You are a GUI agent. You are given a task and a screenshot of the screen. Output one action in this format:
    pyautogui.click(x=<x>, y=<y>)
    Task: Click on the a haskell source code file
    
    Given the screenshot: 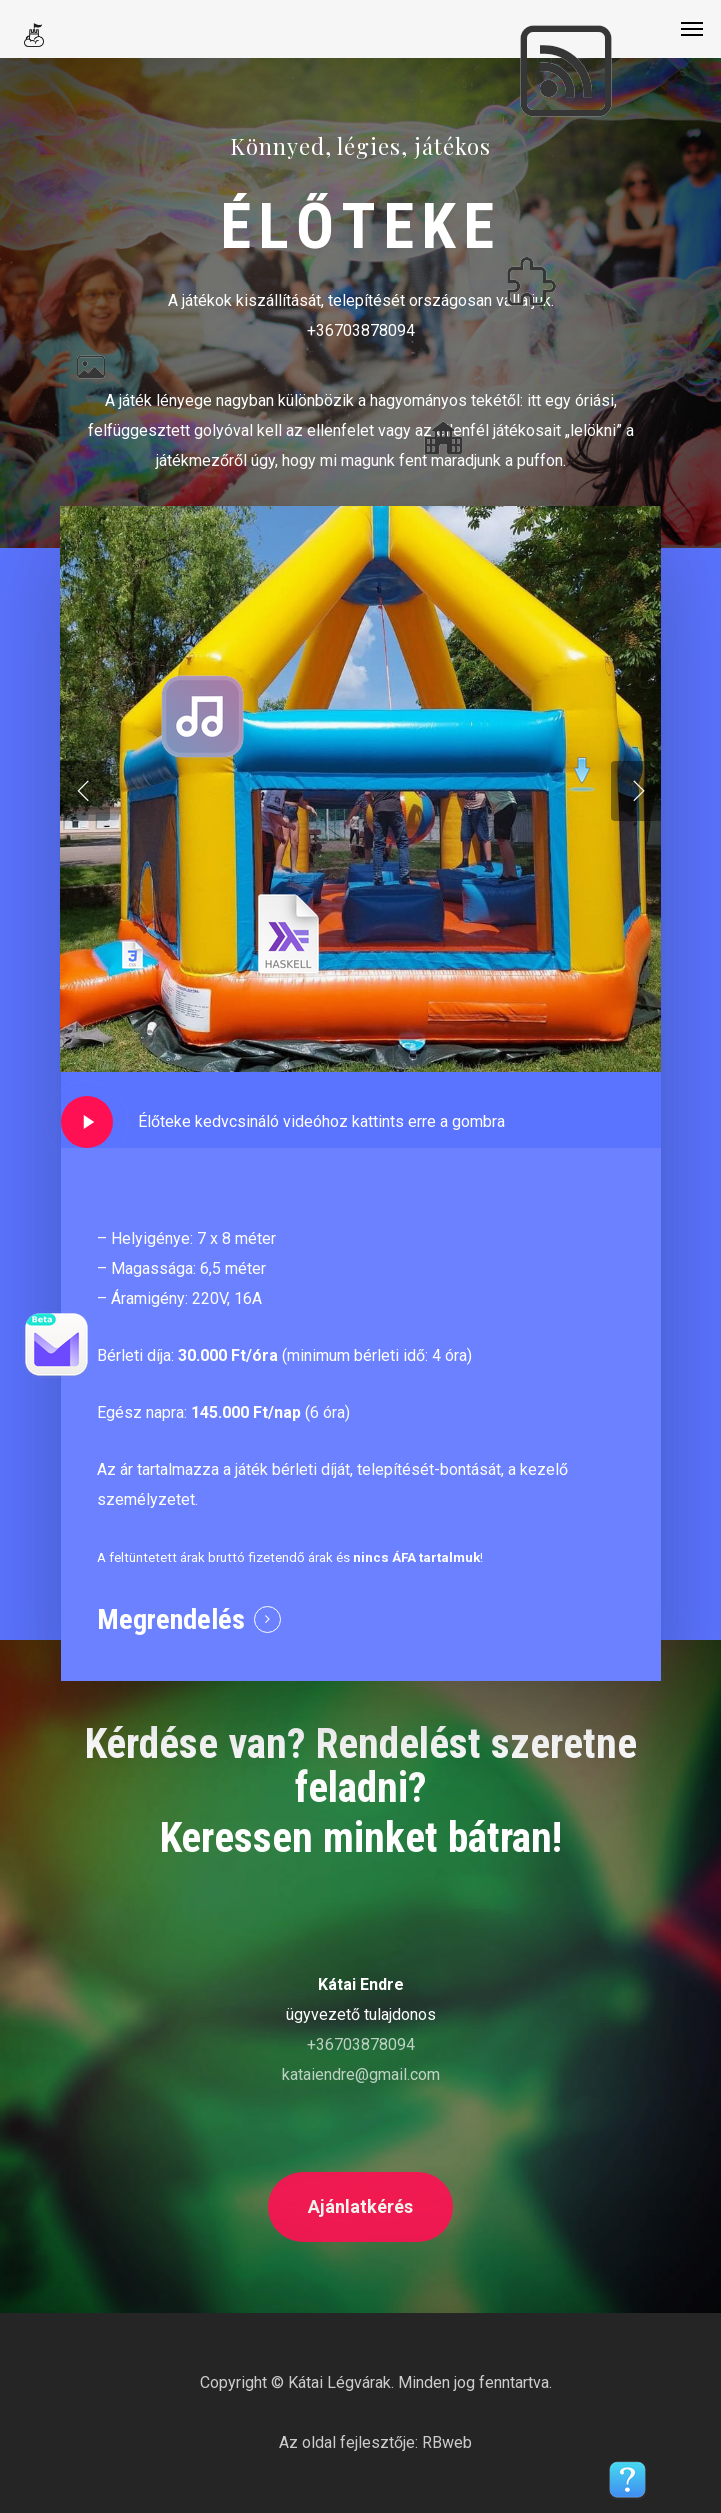 What is the action you would take?
    pyautogui.click(x=288, y=935)
    